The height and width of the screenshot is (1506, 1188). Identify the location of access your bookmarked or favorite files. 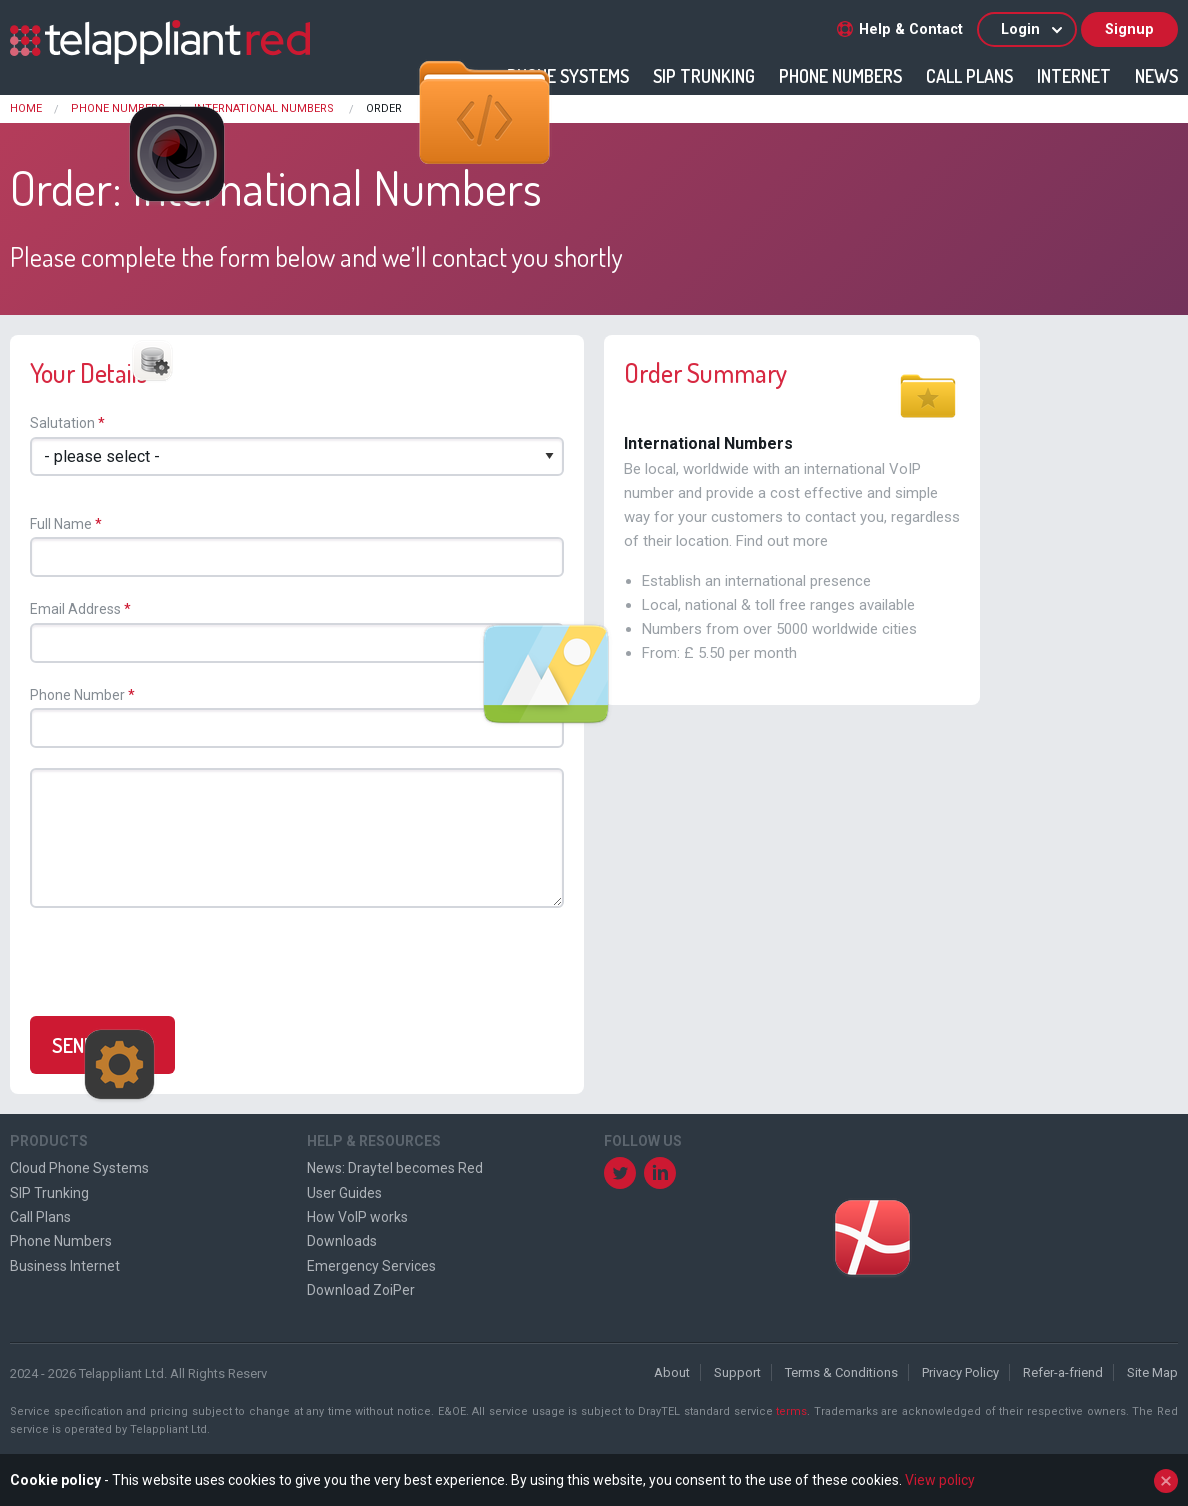
(928, 396).